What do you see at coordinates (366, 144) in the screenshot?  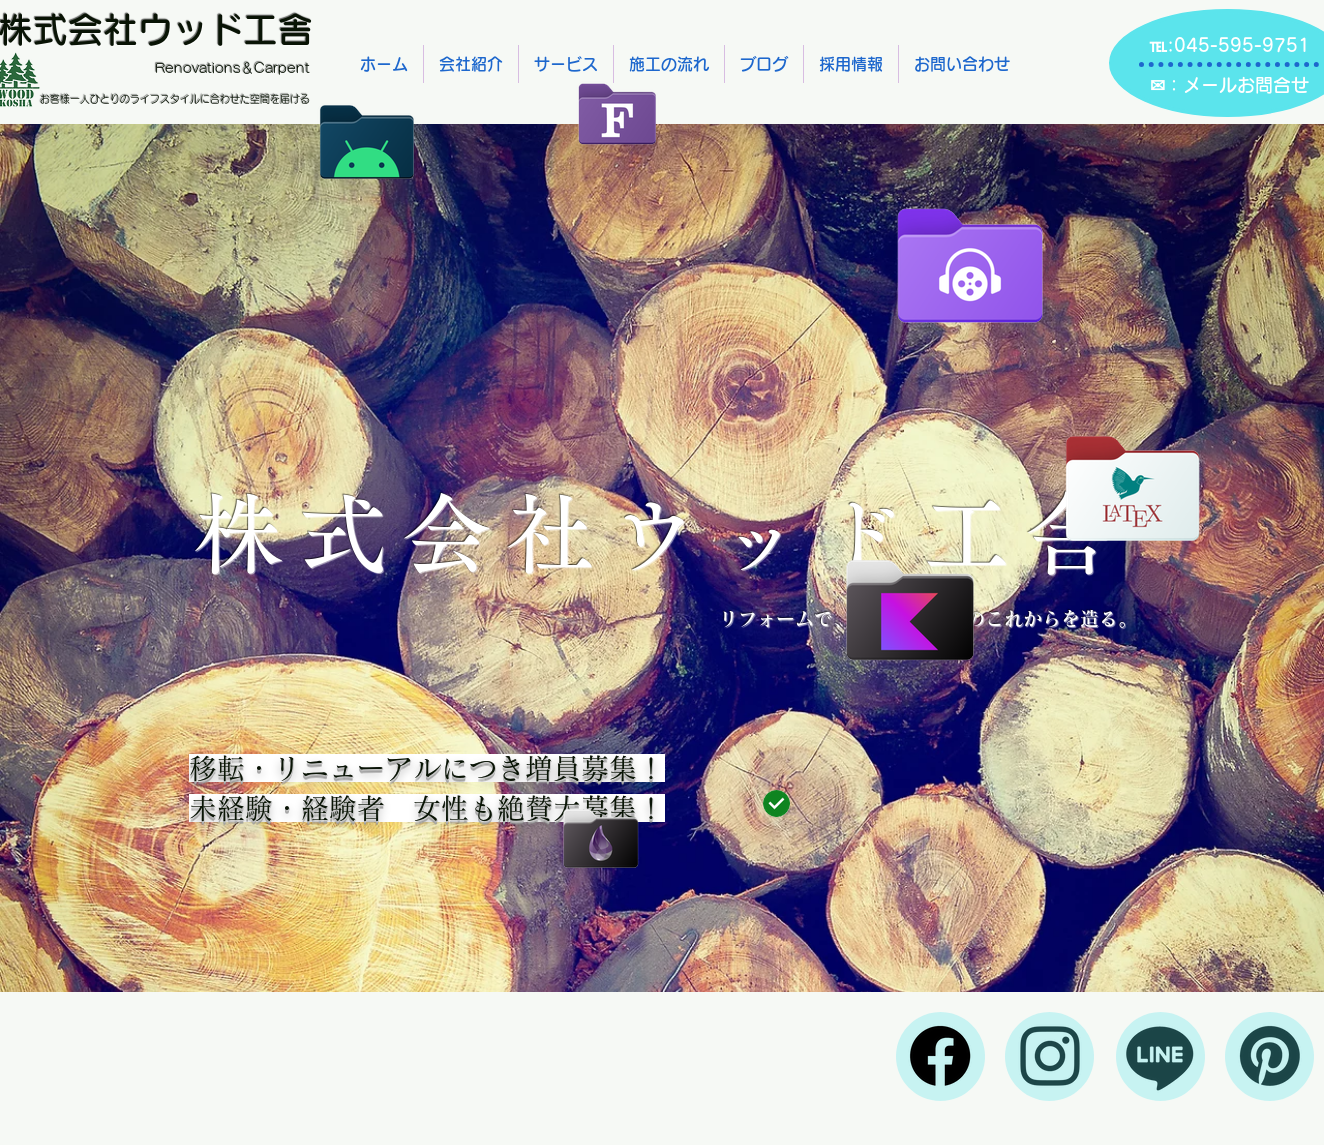 I see `open android files folder` at bounding box center [366, 144].